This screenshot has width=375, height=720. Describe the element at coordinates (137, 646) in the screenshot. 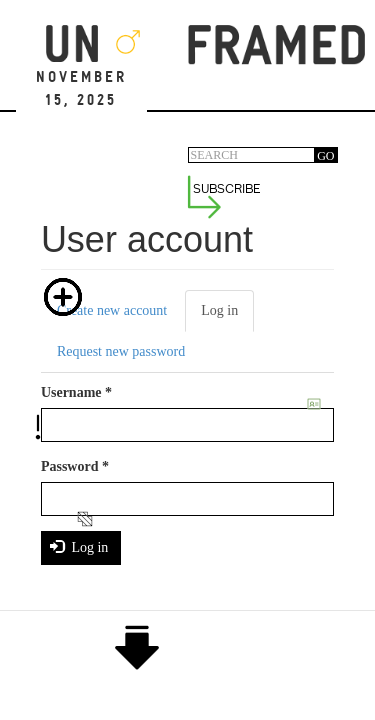

I see `download file or content` at that location.